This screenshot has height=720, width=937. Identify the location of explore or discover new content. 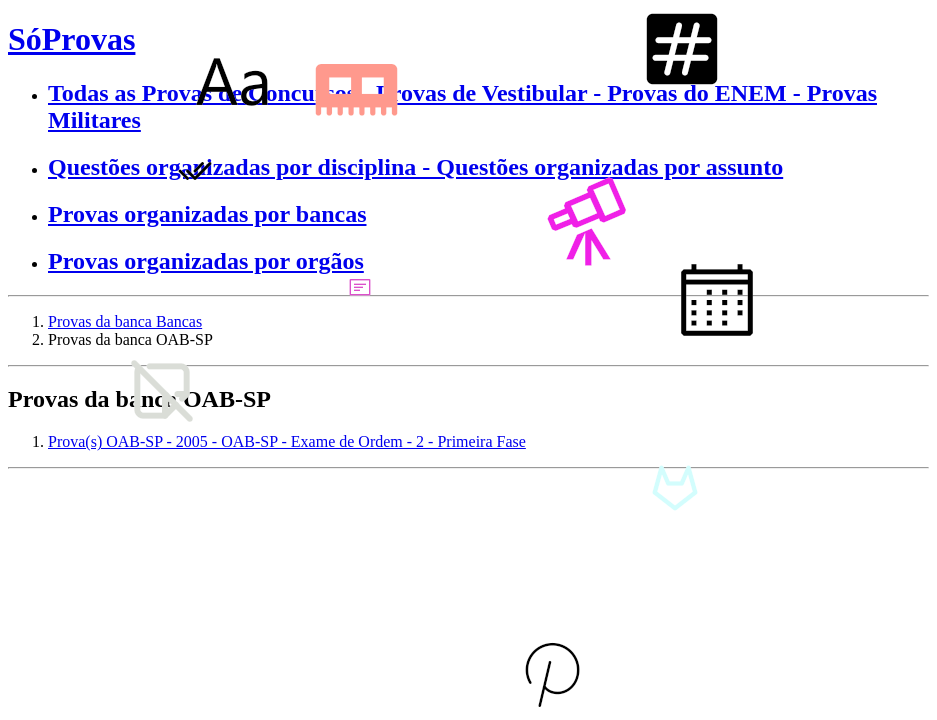
(588, 221).